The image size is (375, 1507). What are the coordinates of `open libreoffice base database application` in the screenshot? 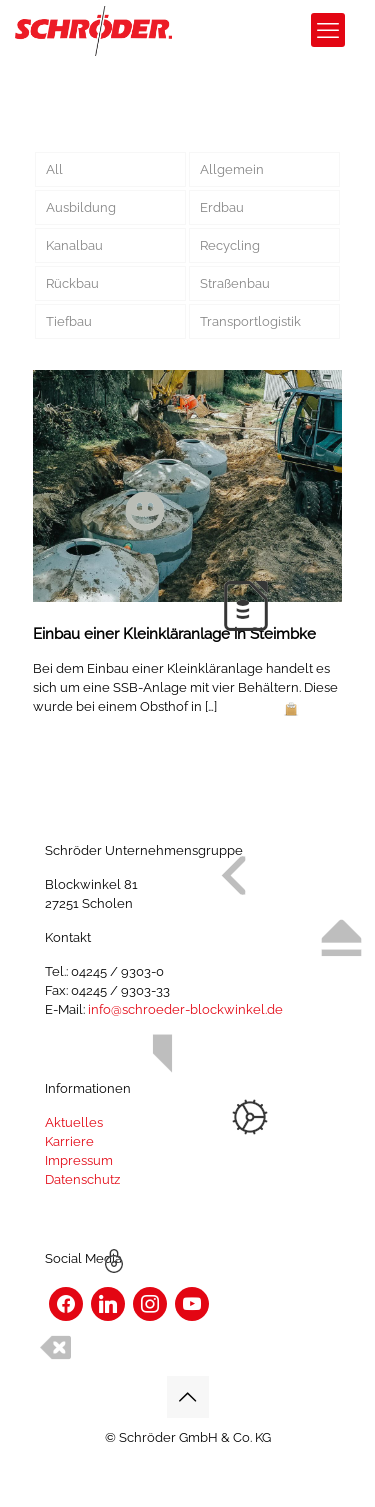 It's located at (246, 606).